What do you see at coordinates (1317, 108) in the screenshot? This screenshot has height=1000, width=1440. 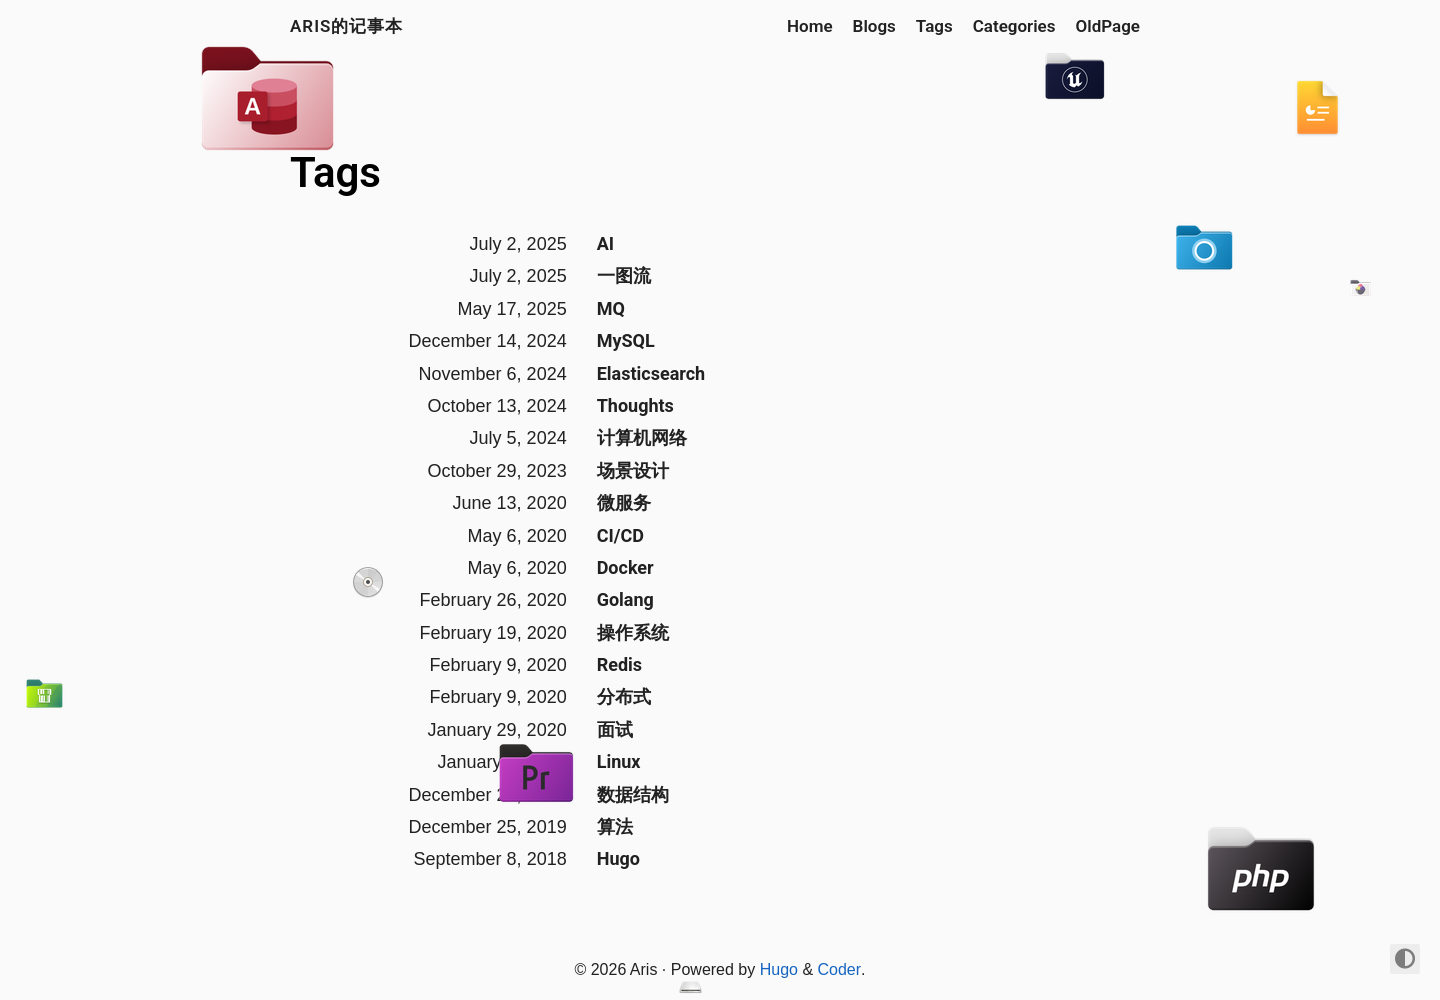 I see `open a presentation file` at bounding box center [1317, 108].